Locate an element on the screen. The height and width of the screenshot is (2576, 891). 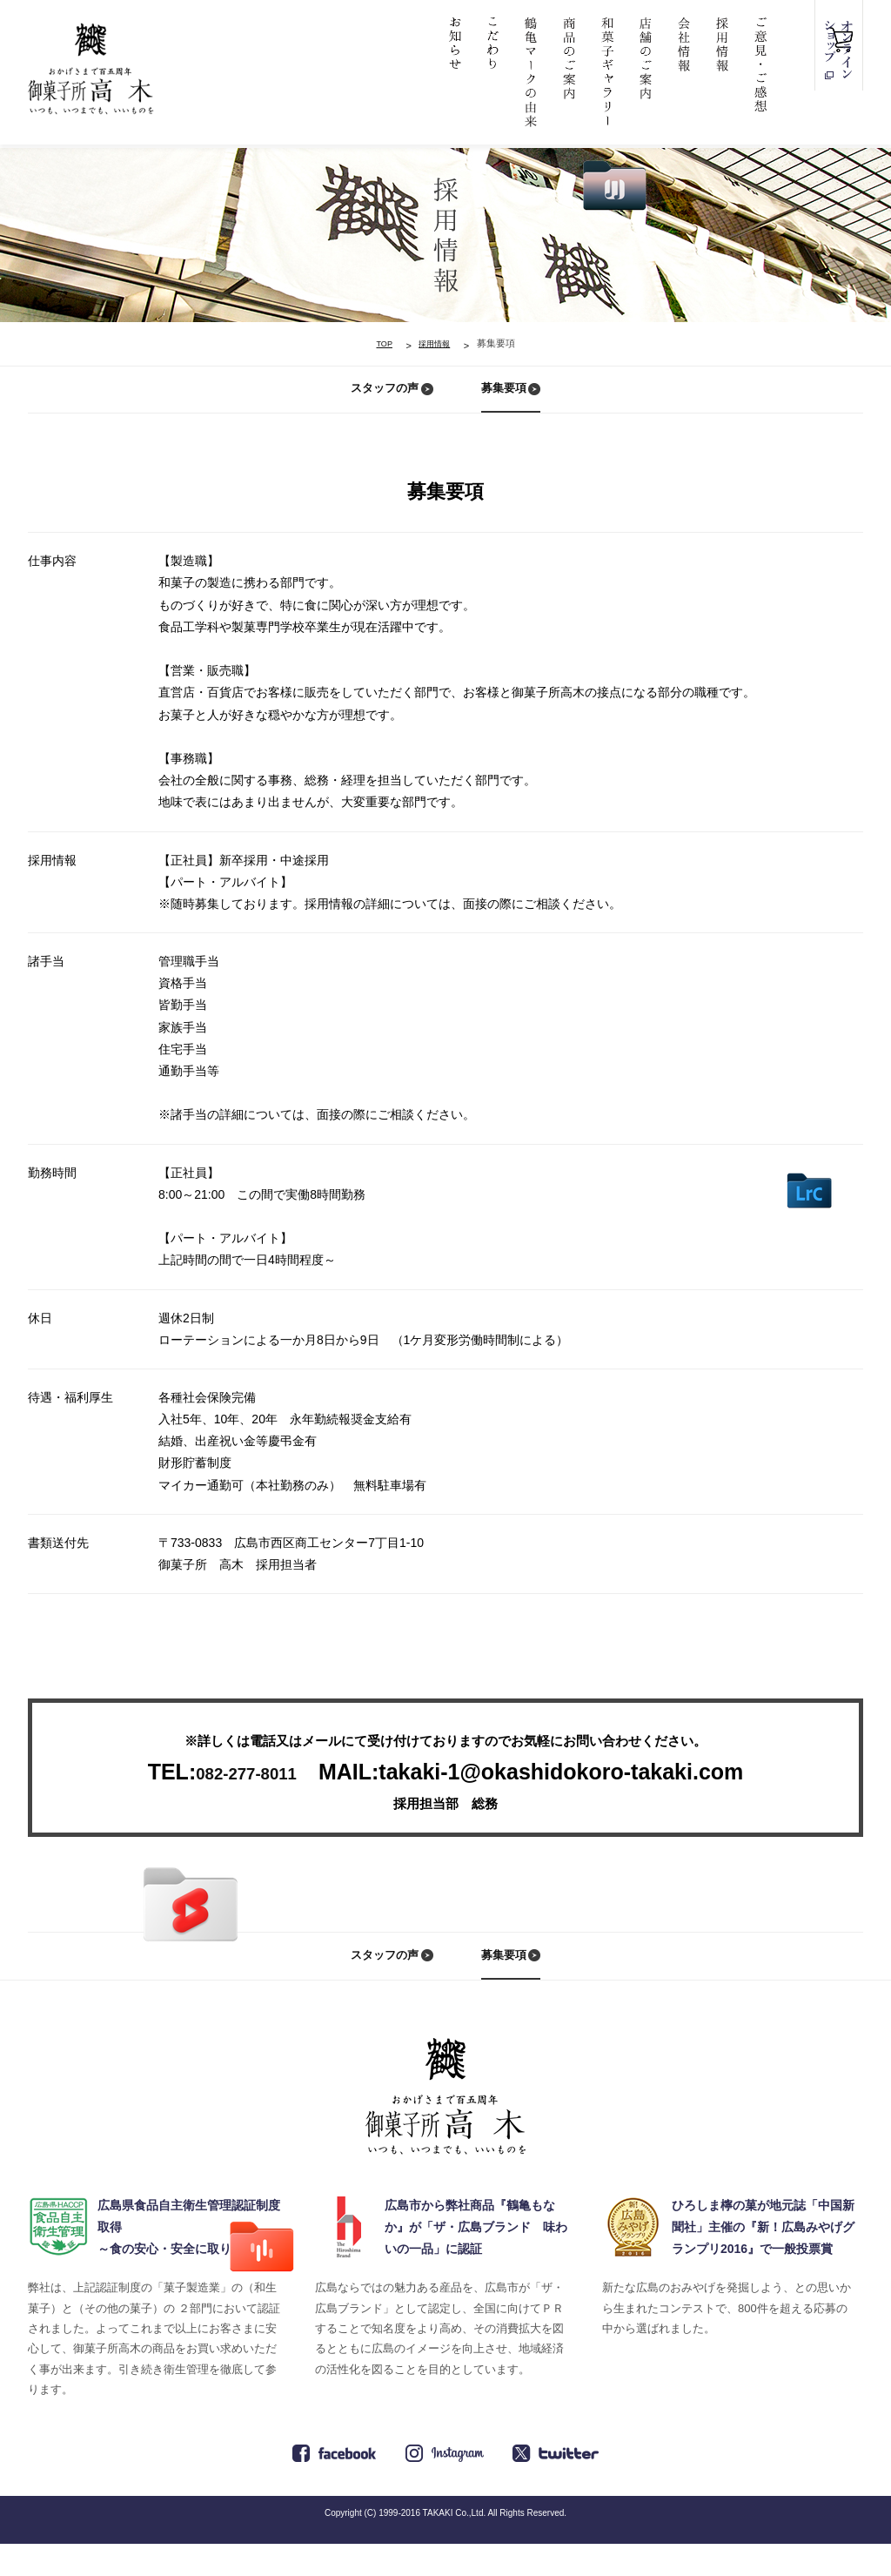
open folder containing YouTube Shorts videos is located at coordinates (190, 1907).